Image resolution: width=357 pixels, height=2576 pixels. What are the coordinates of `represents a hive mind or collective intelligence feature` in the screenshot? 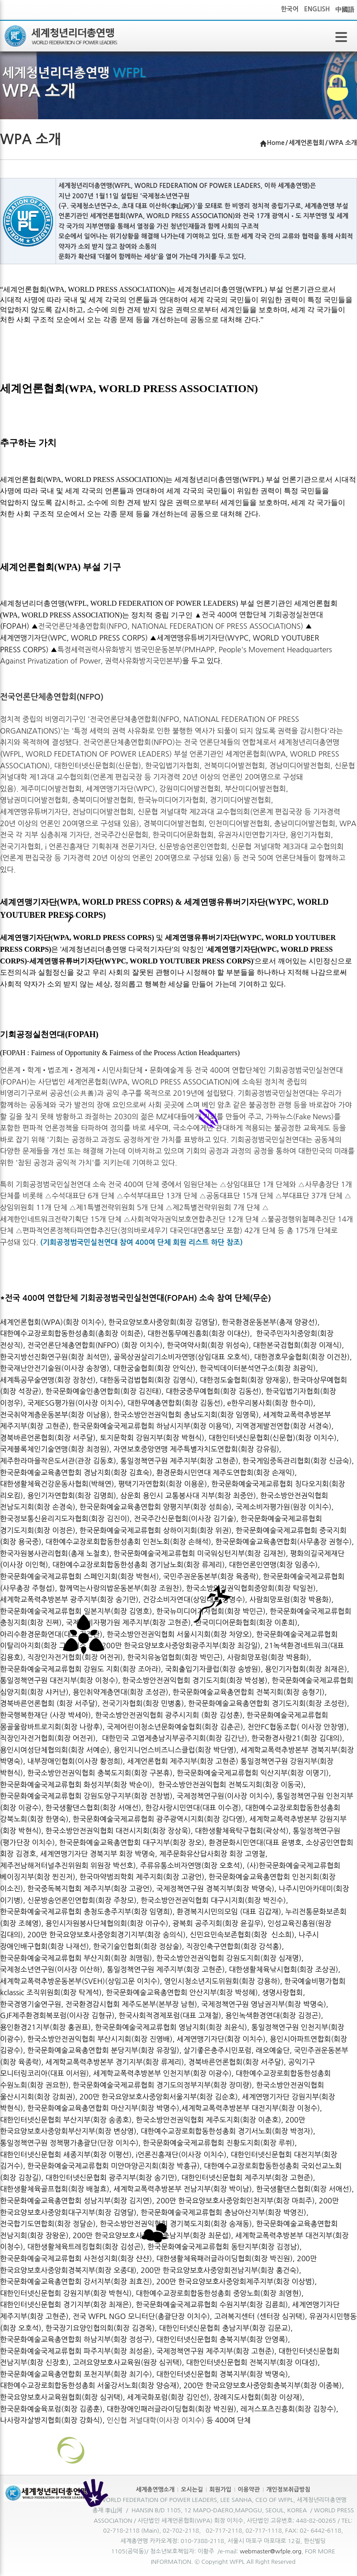 It's located at (84, 1634).